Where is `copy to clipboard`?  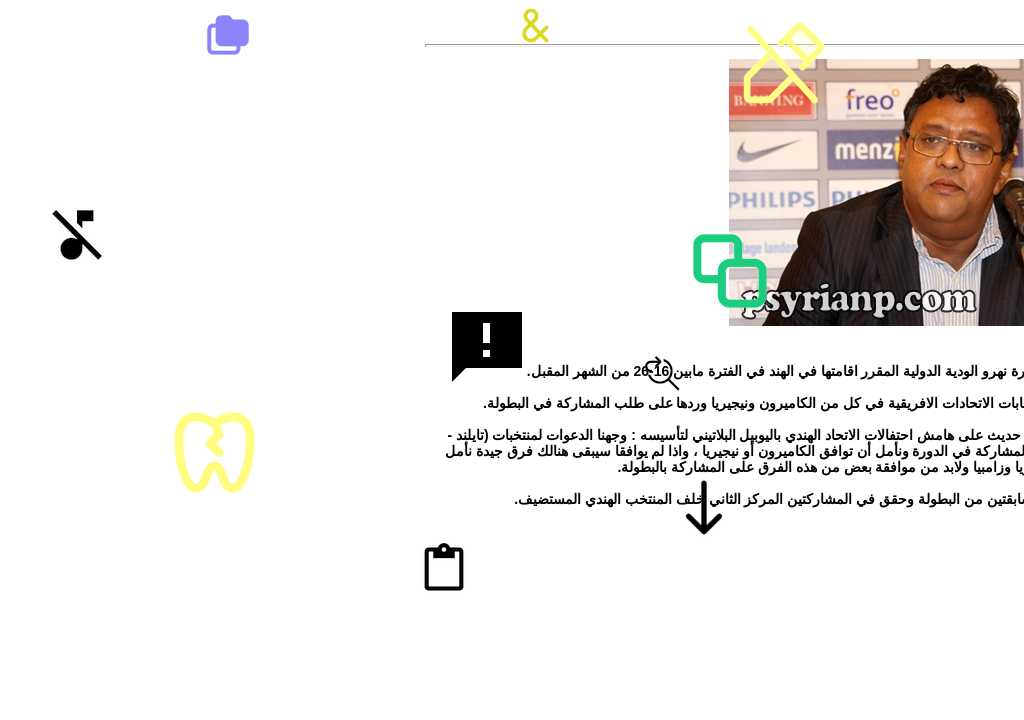
copy to clipboard is located at coordinates (730, 271).